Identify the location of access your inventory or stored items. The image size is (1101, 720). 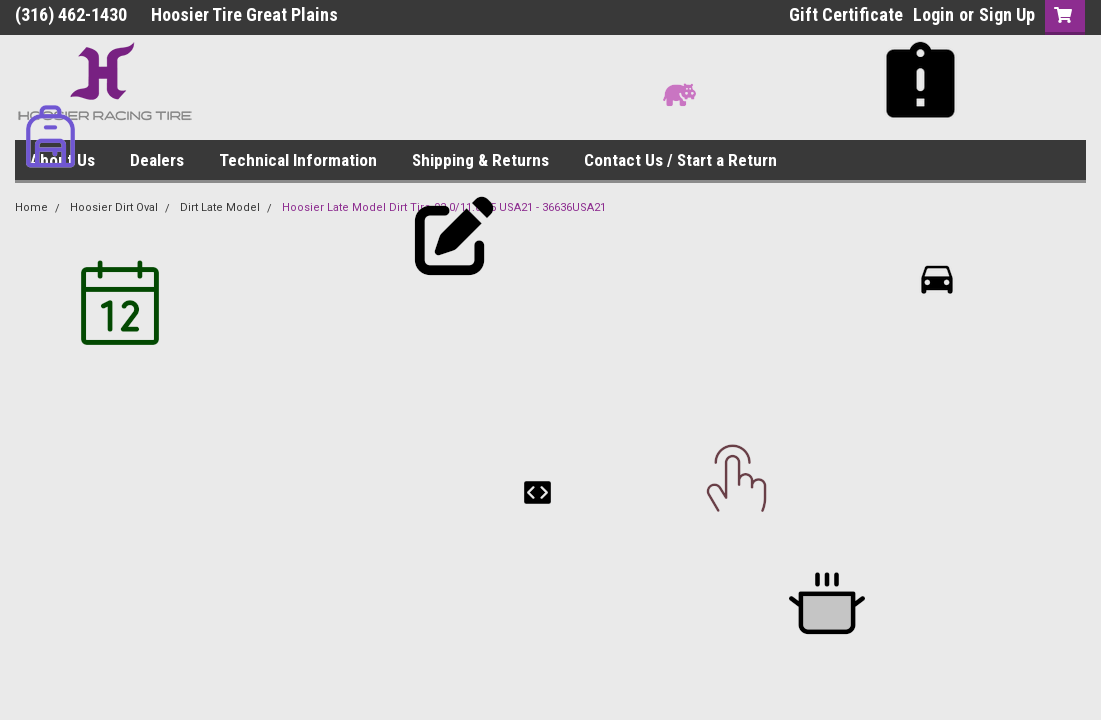
(50, 138).